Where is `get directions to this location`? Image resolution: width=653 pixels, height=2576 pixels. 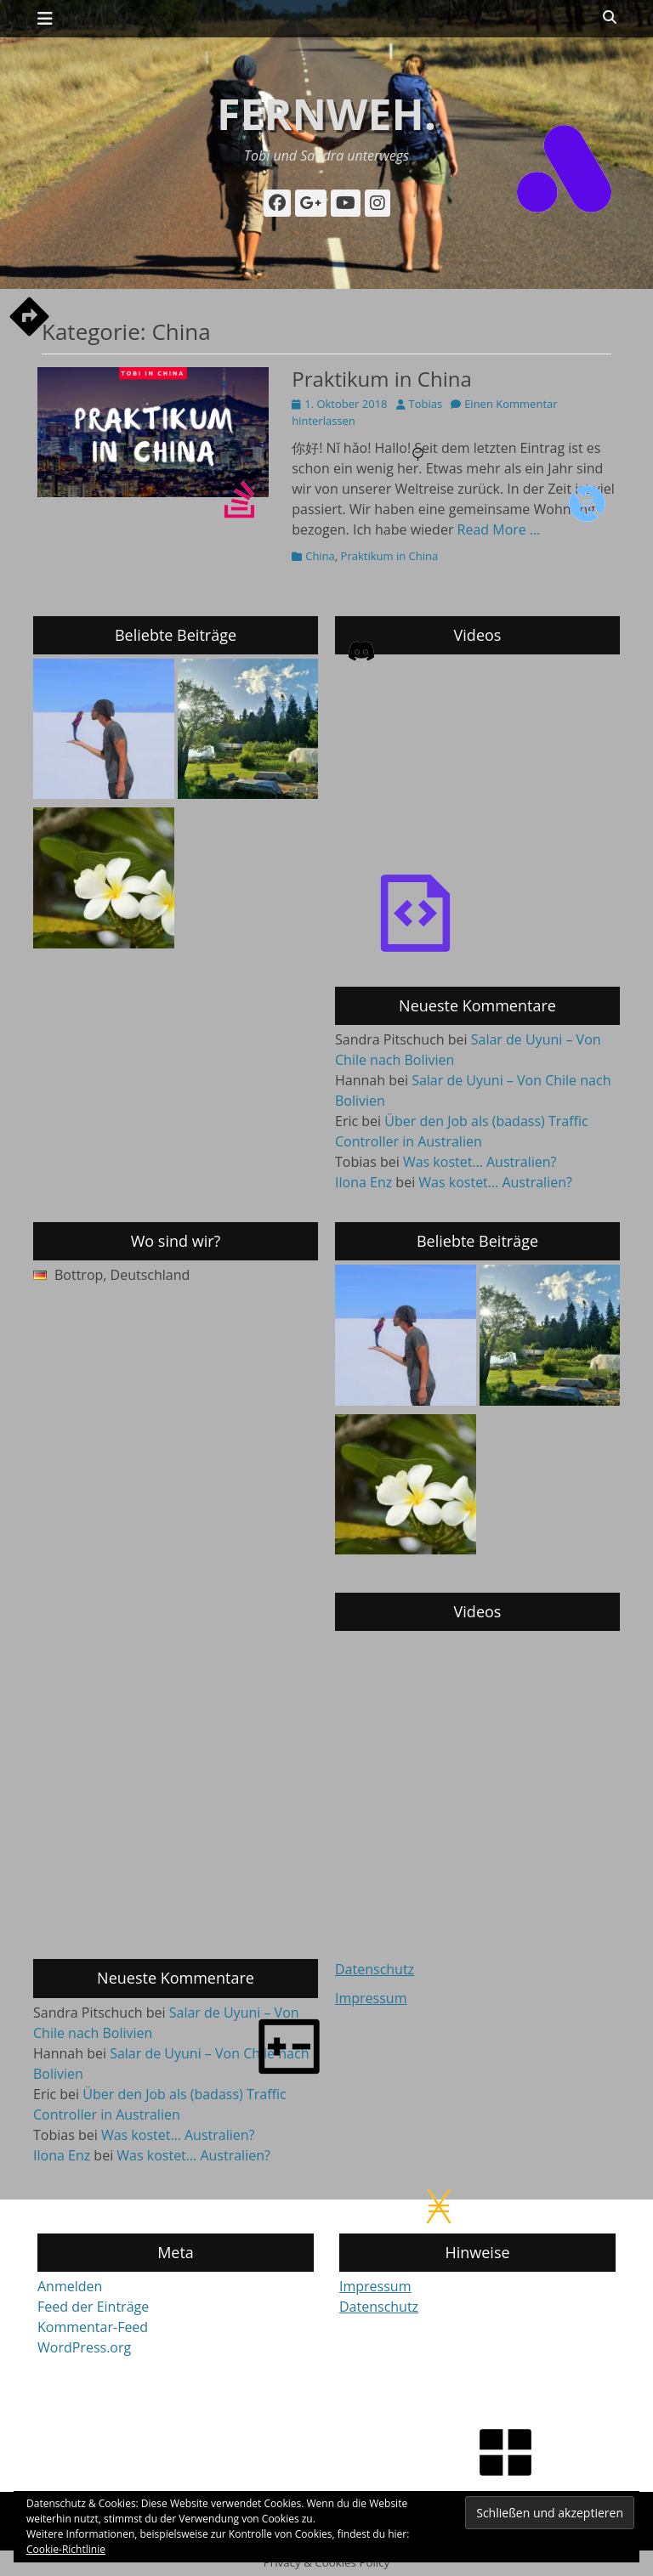 get directions to this location is located at coordinates (29, 316).